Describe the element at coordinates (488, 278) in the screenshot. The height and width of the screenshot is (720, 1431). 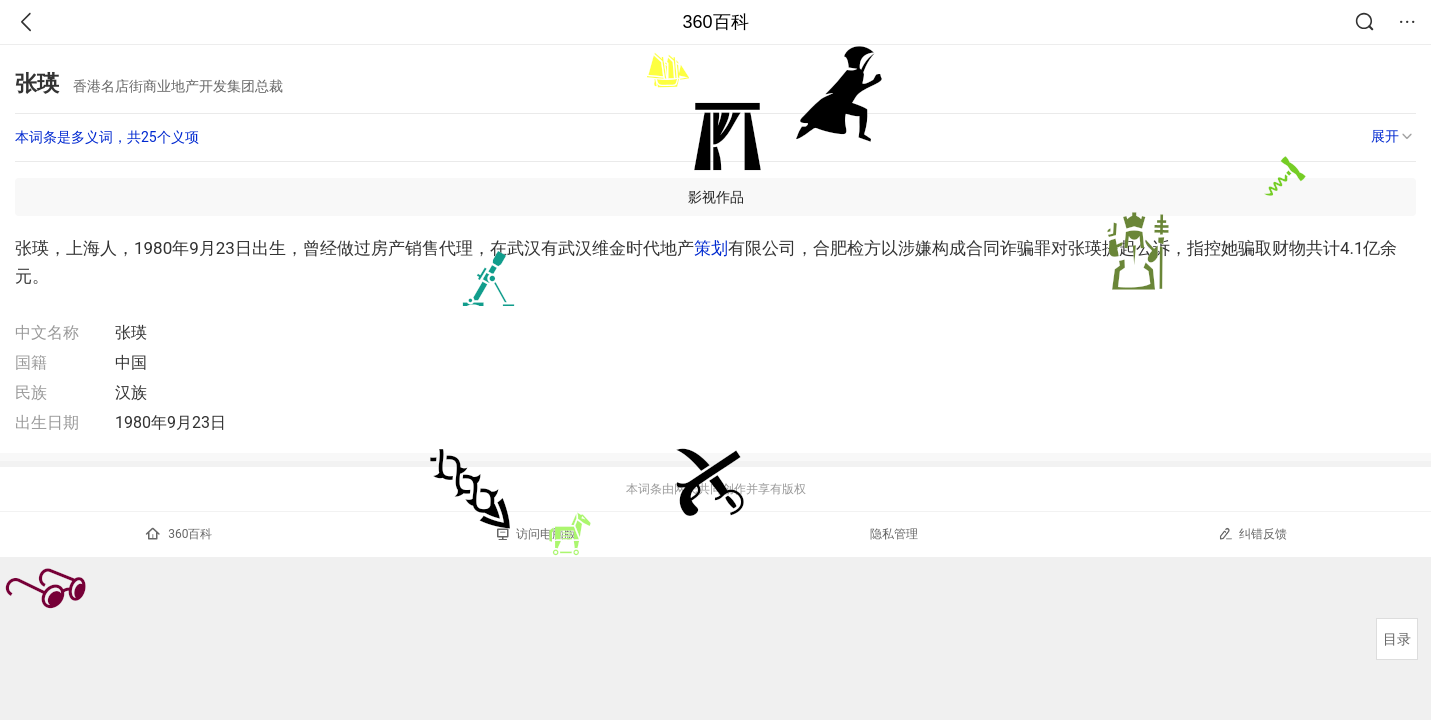
I see `mortar weapon icon for military or strategy games` at that location.